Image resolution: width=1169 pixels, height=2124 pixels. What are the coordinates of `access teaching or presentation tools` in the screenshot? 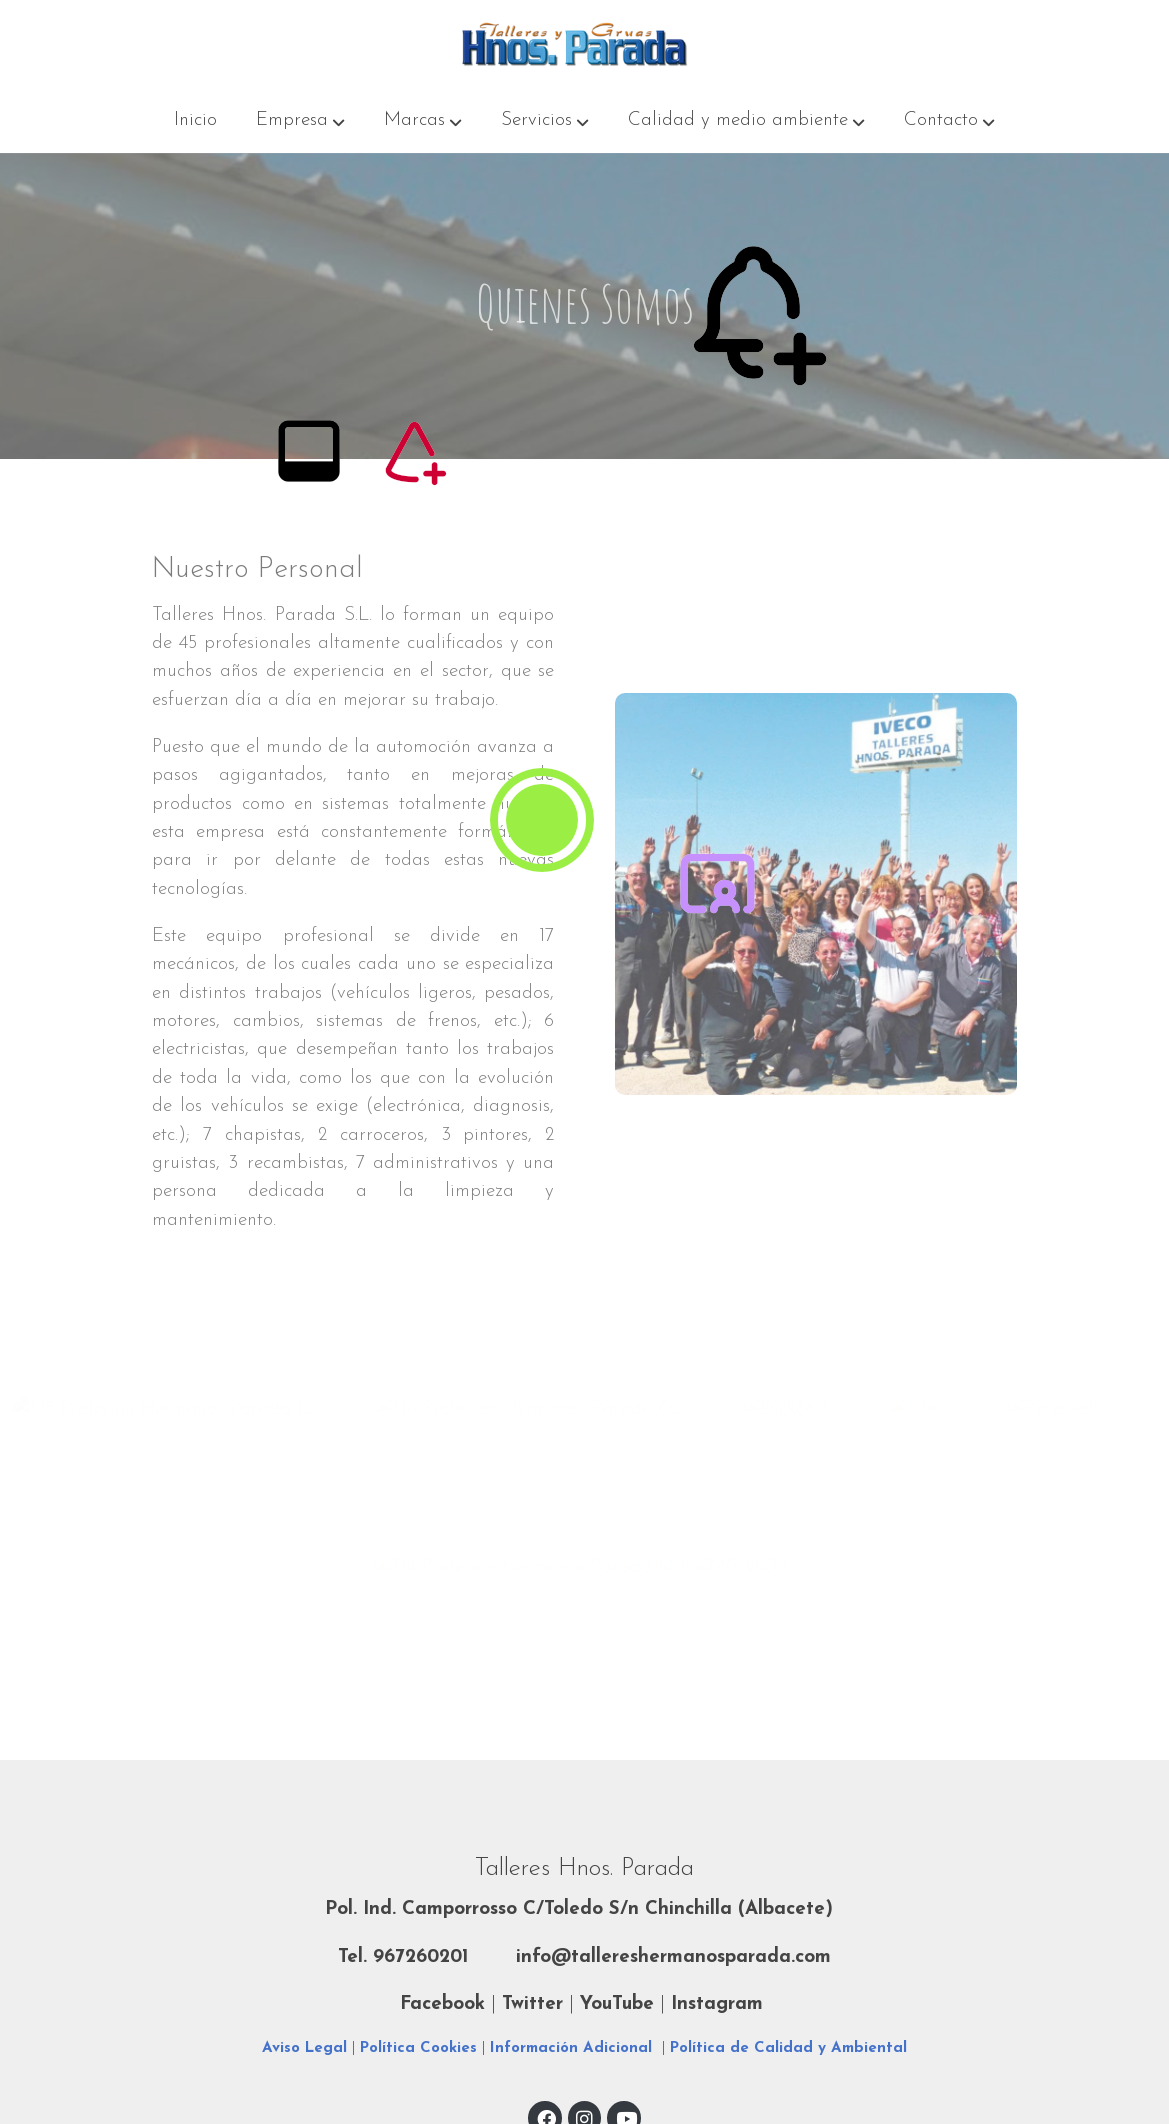 It's located at (717, 883).